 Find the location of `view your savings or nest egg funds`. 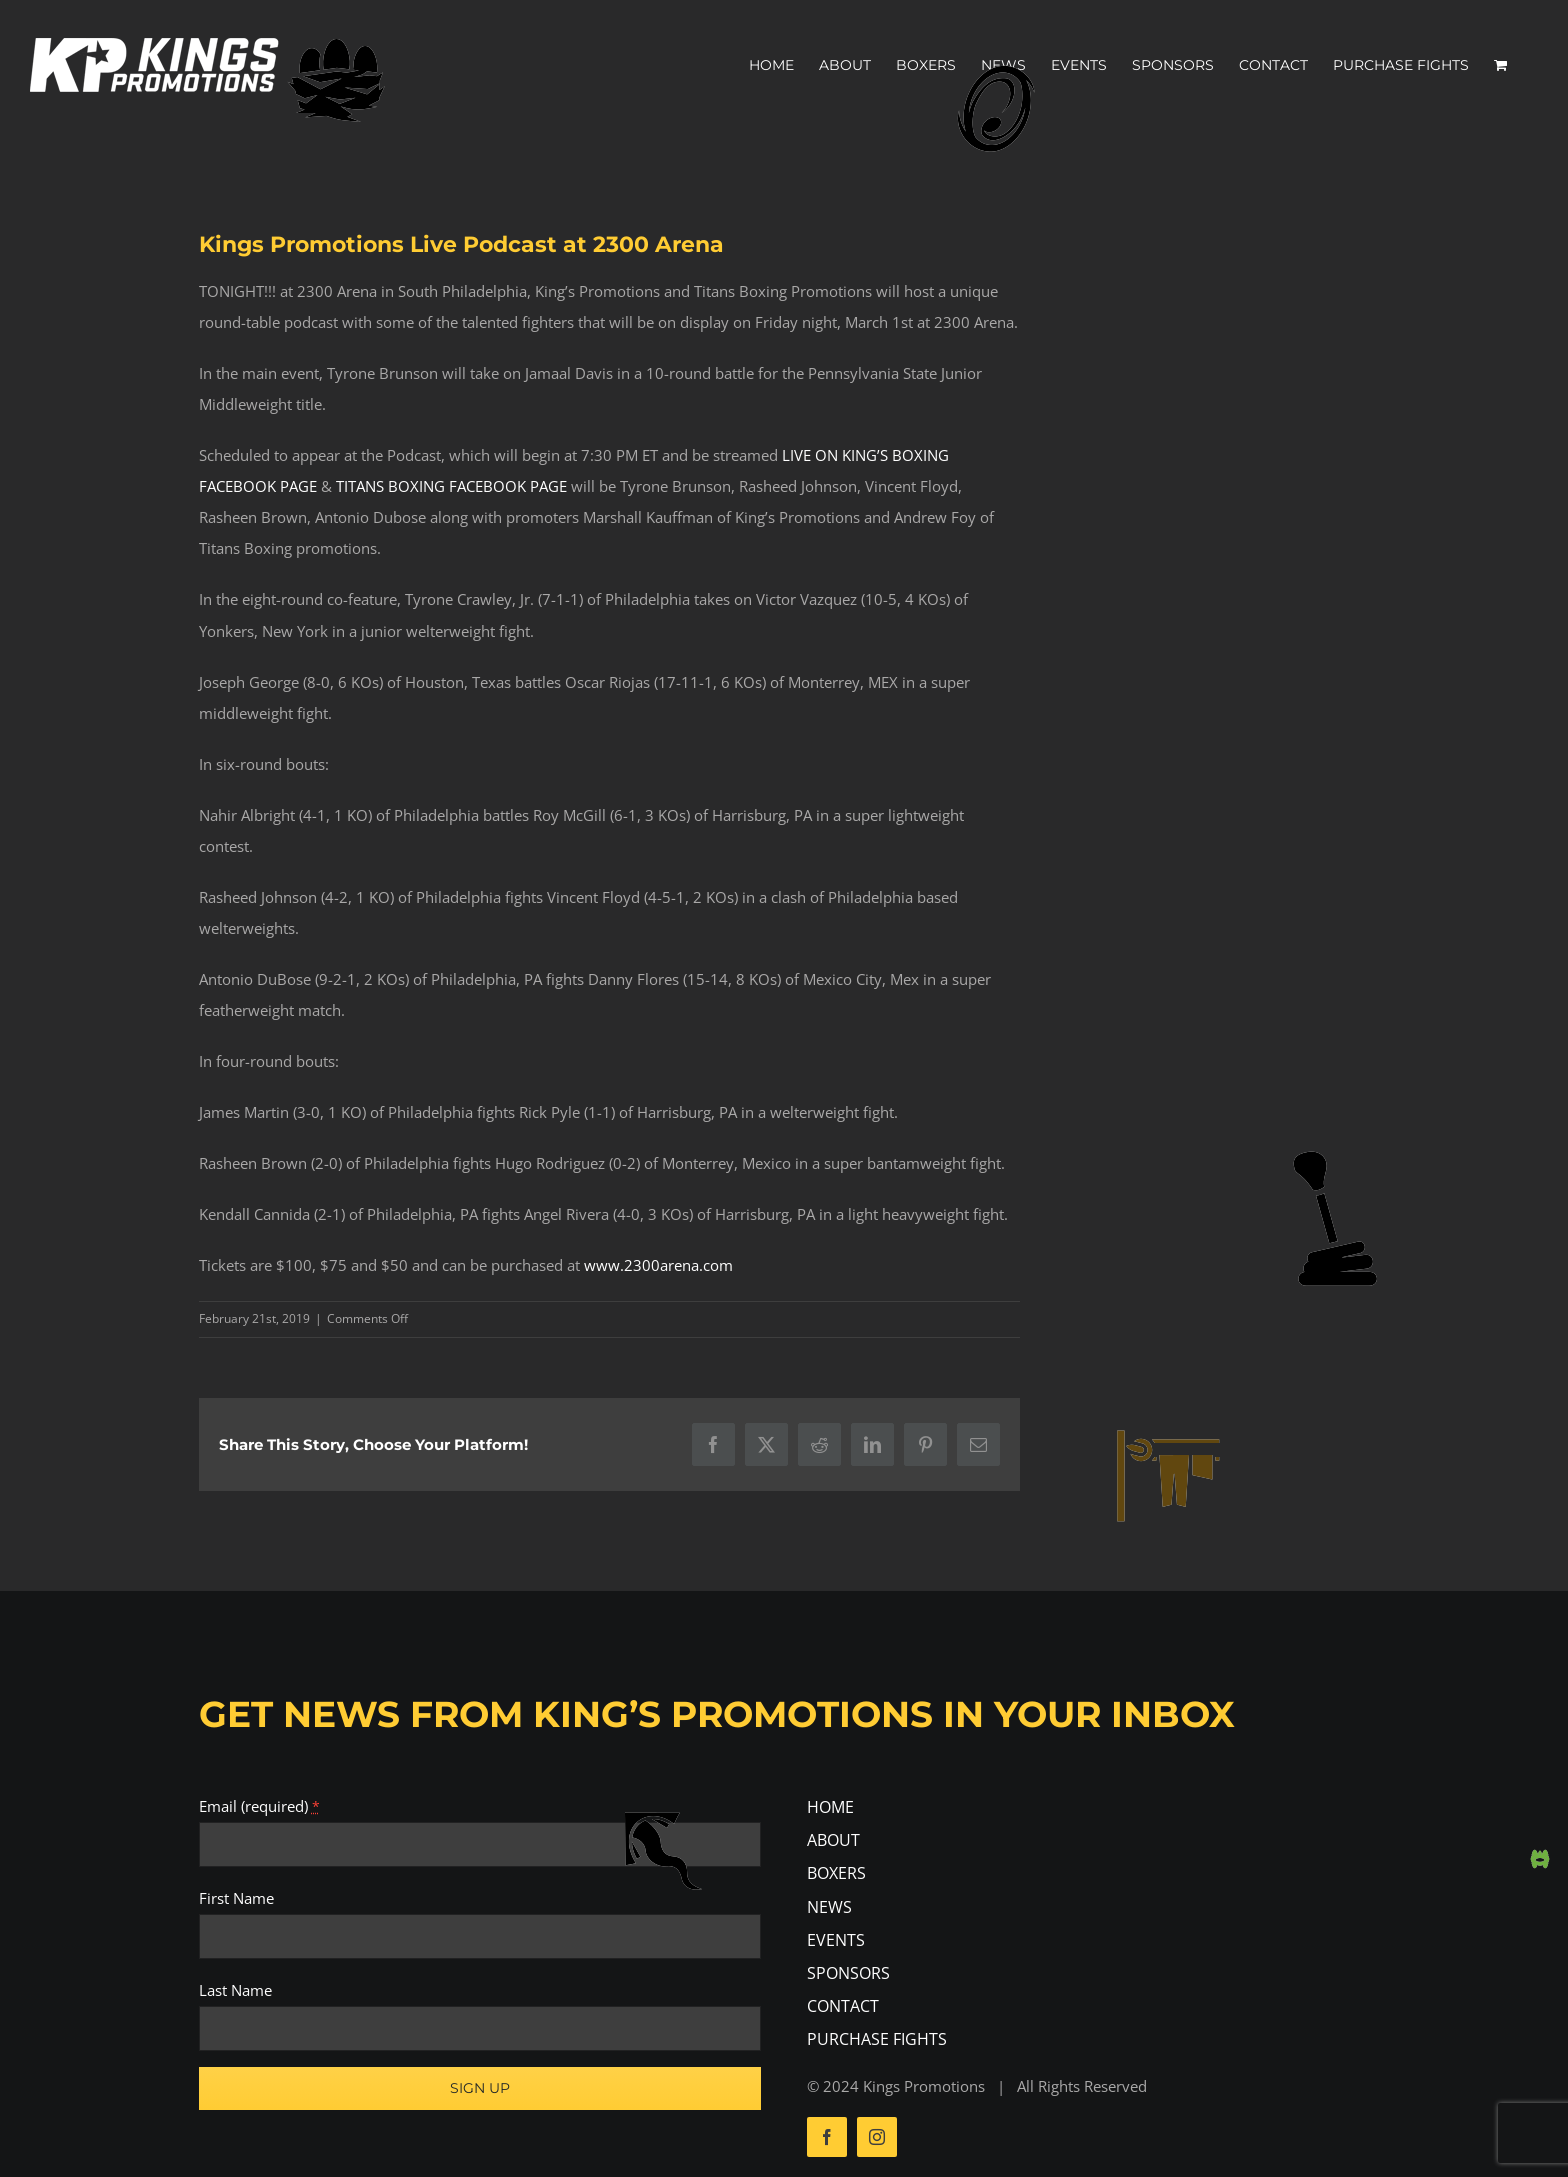

view your savings or nest egg funds is located at coordinates (335, 75).